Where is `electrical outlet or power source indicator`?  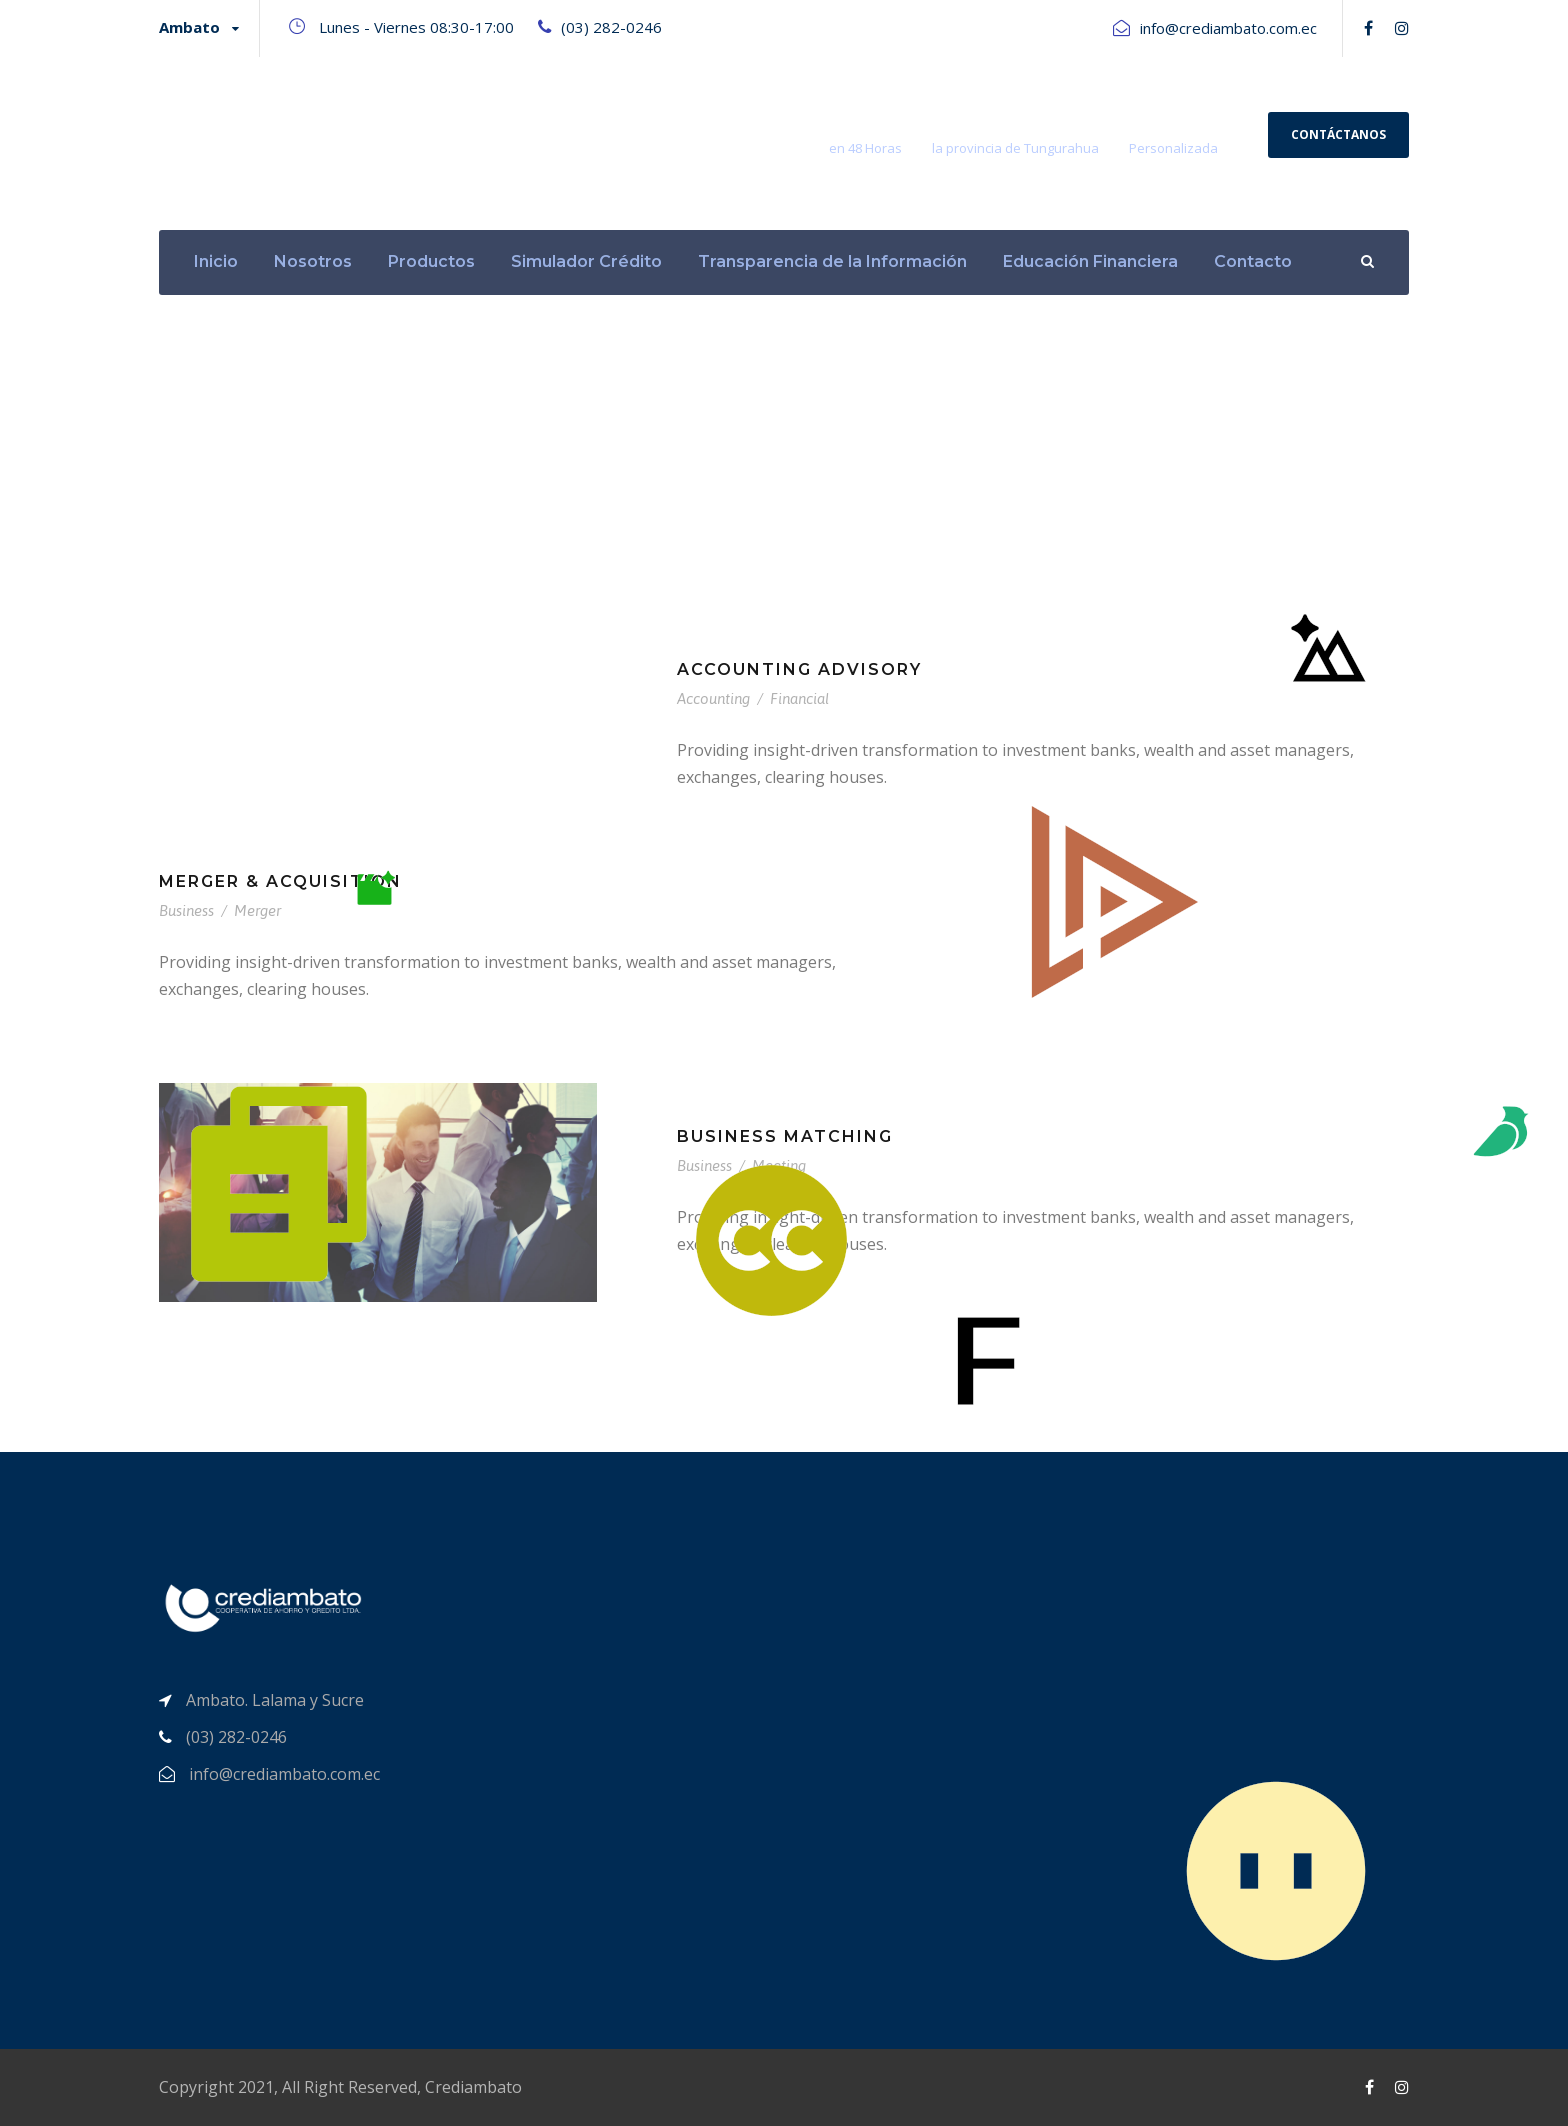 electrical outlet or power source indicator is located at coordinates (1276, 1871).